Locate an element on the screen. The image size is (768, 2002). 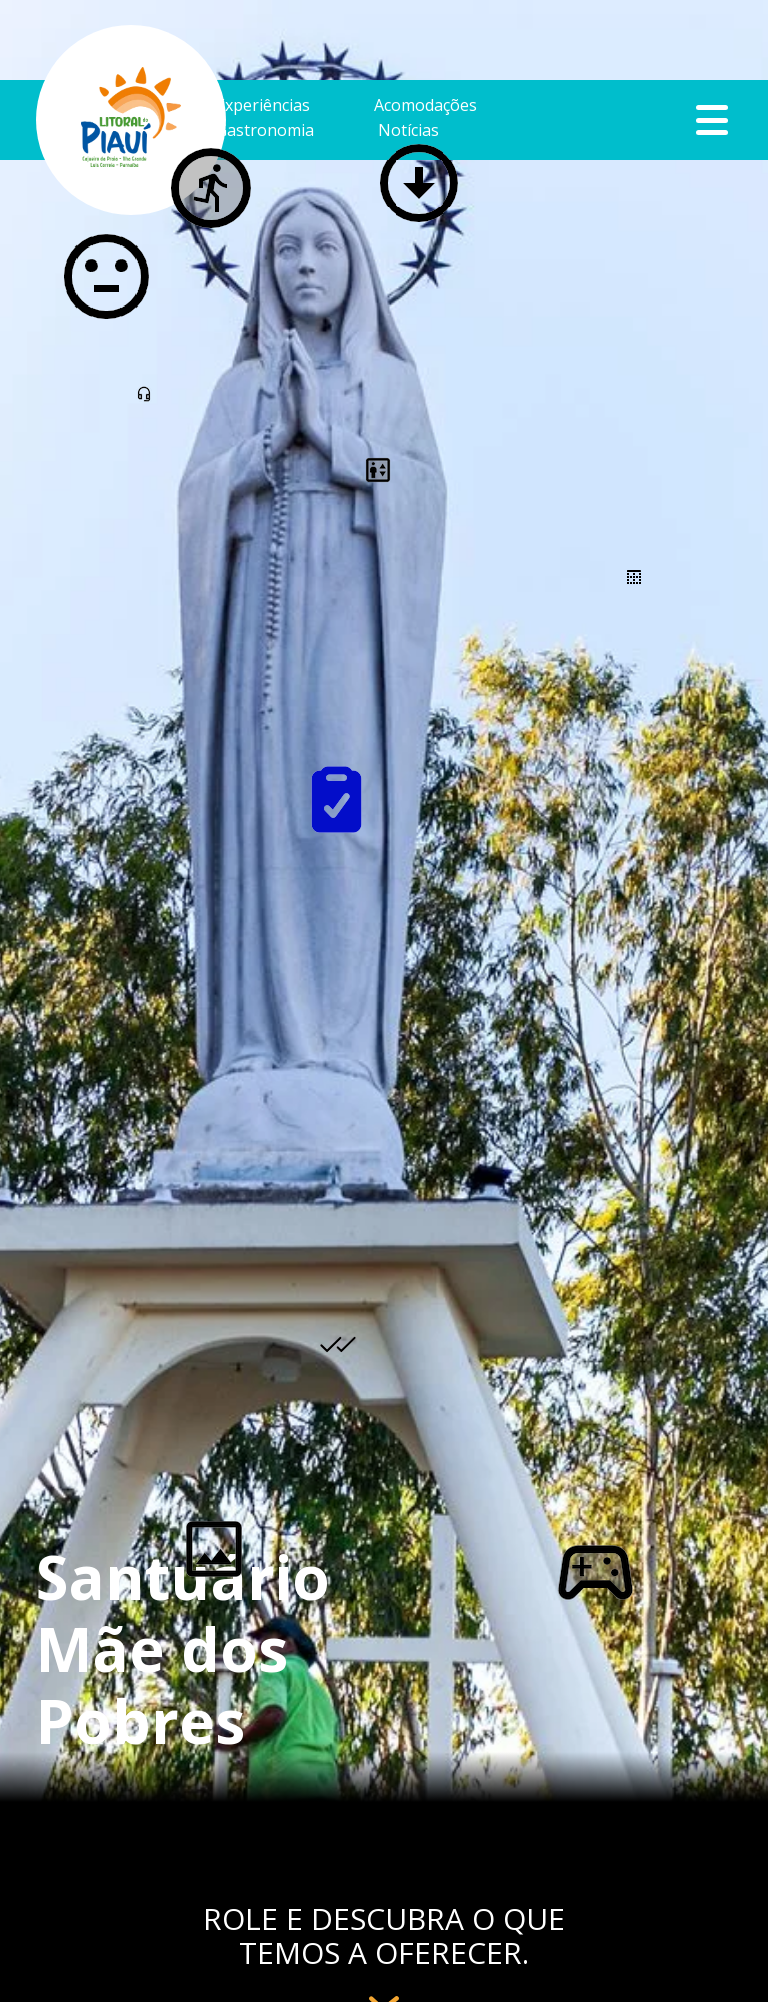
indicates multiple items completed or verified is located at coordinates (338, 1345).